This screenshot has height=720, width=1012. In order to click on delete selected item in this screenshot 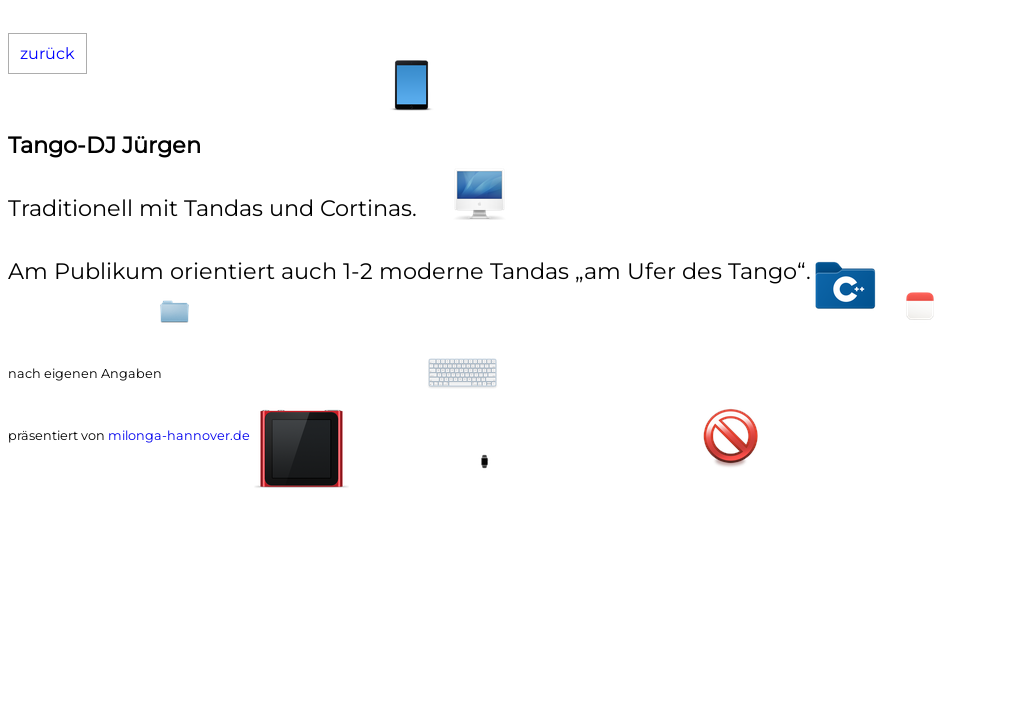, I will do `click(729, 432)`.